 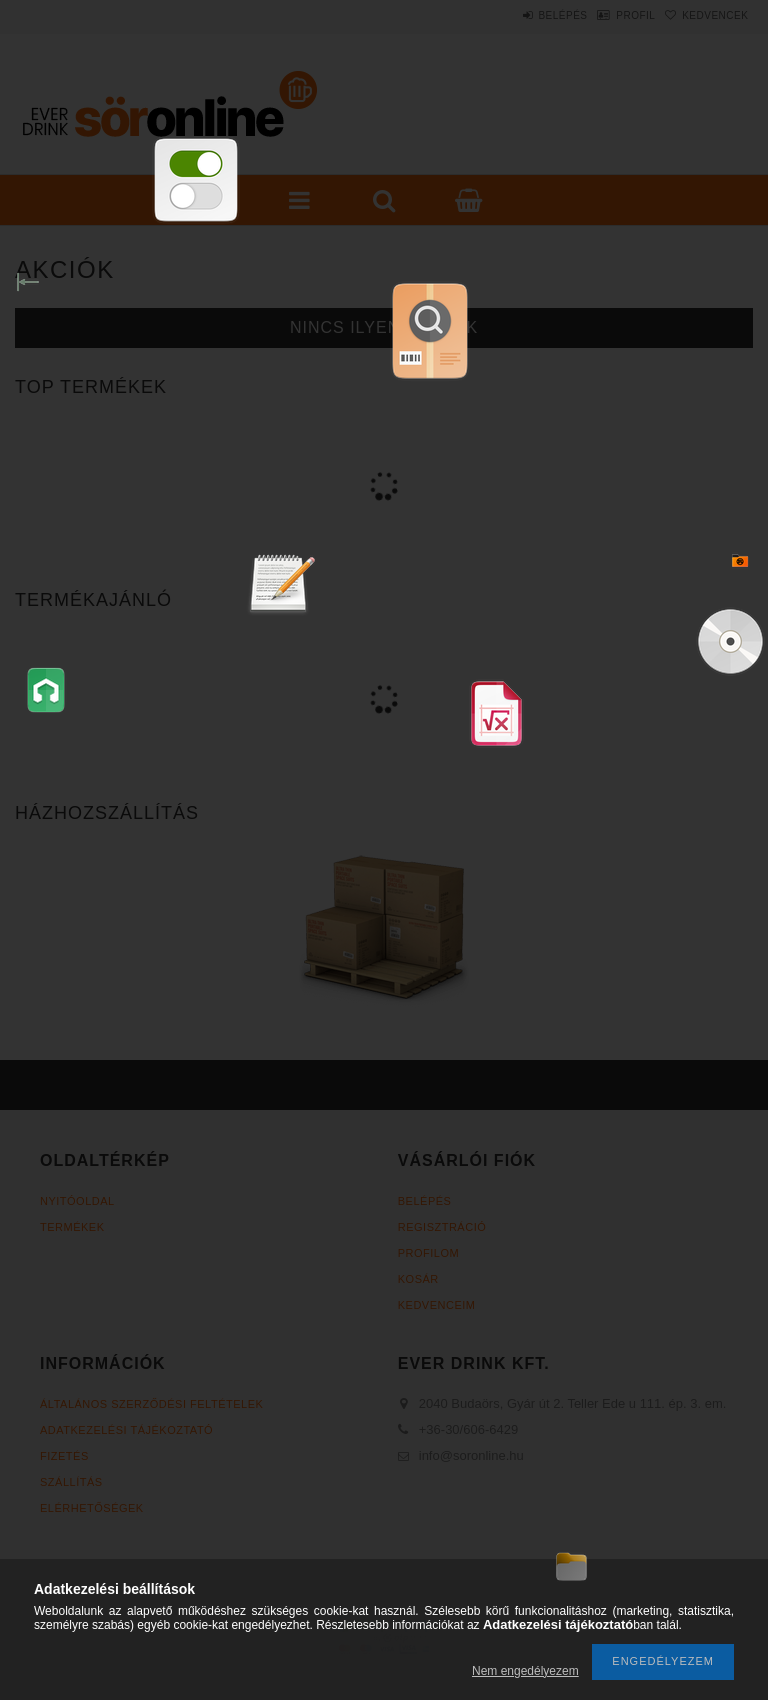 What do you see at coordinates (430, 331) in the screenshot?
I see `resolving package dependencies` at bounding box center [430, 331].